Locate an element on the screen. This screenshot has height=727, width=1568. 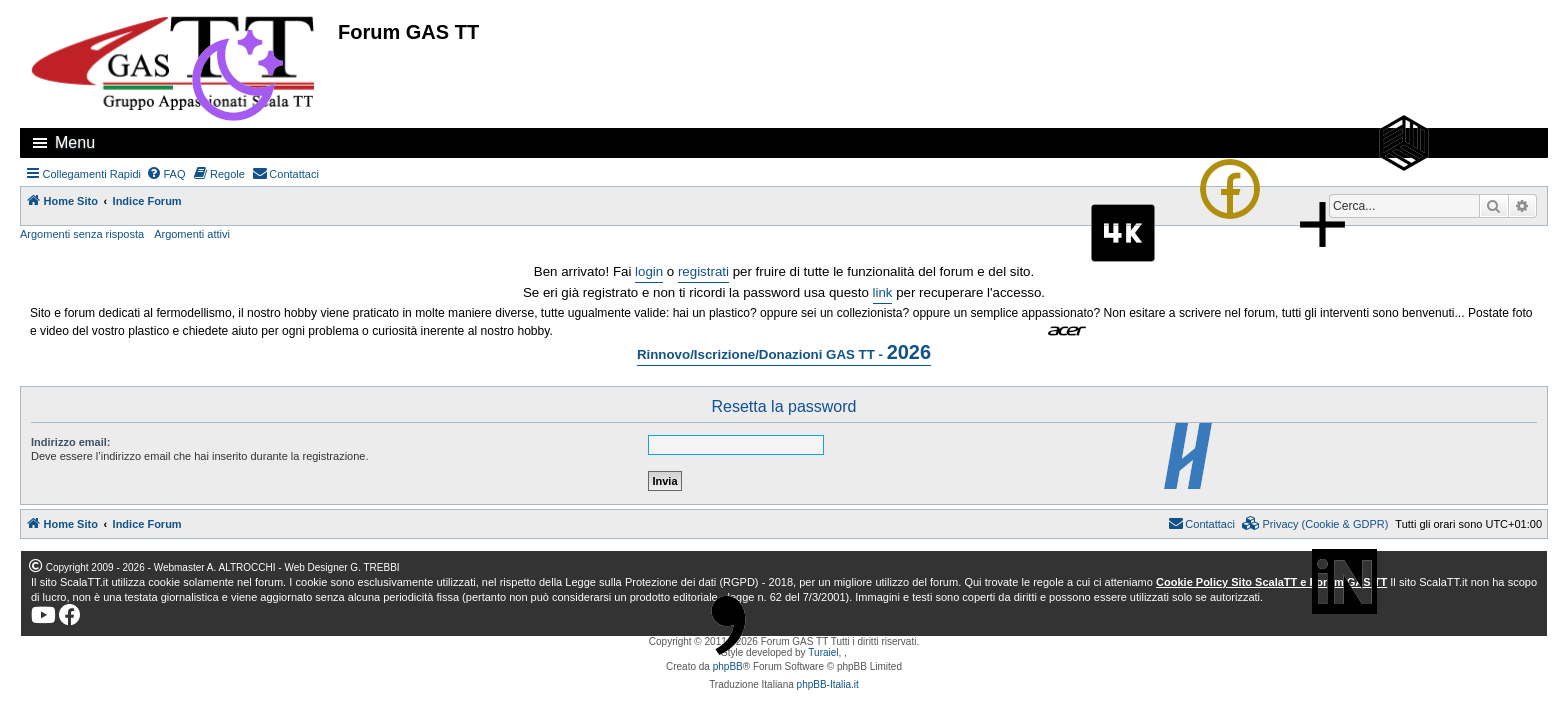
inspire brand logo is located at coordinates (1344, 581).